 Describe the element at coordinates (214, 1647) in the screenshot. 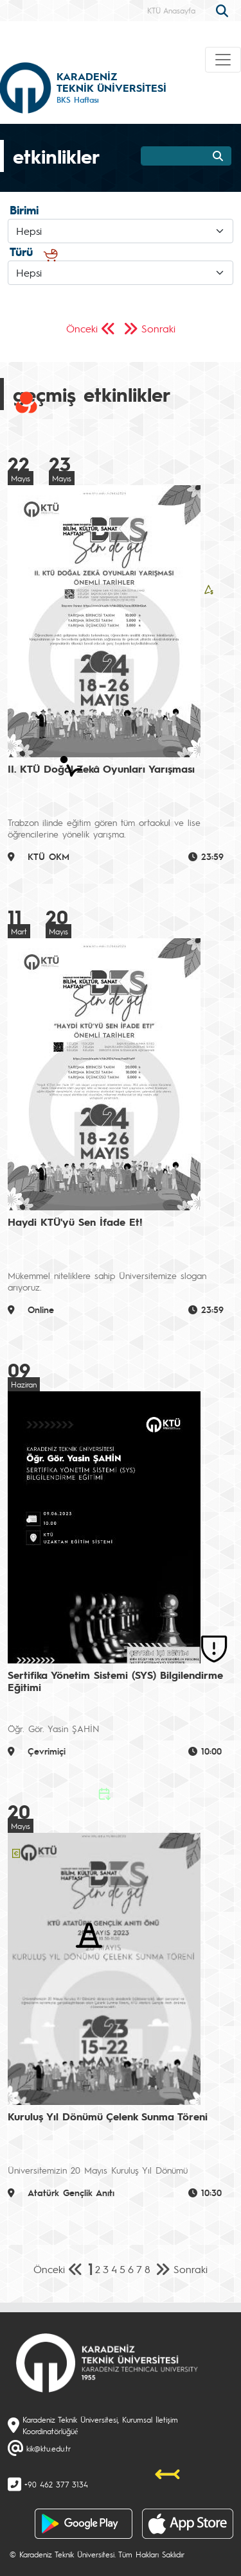

I see `security warning or potential threat detected` at that location.